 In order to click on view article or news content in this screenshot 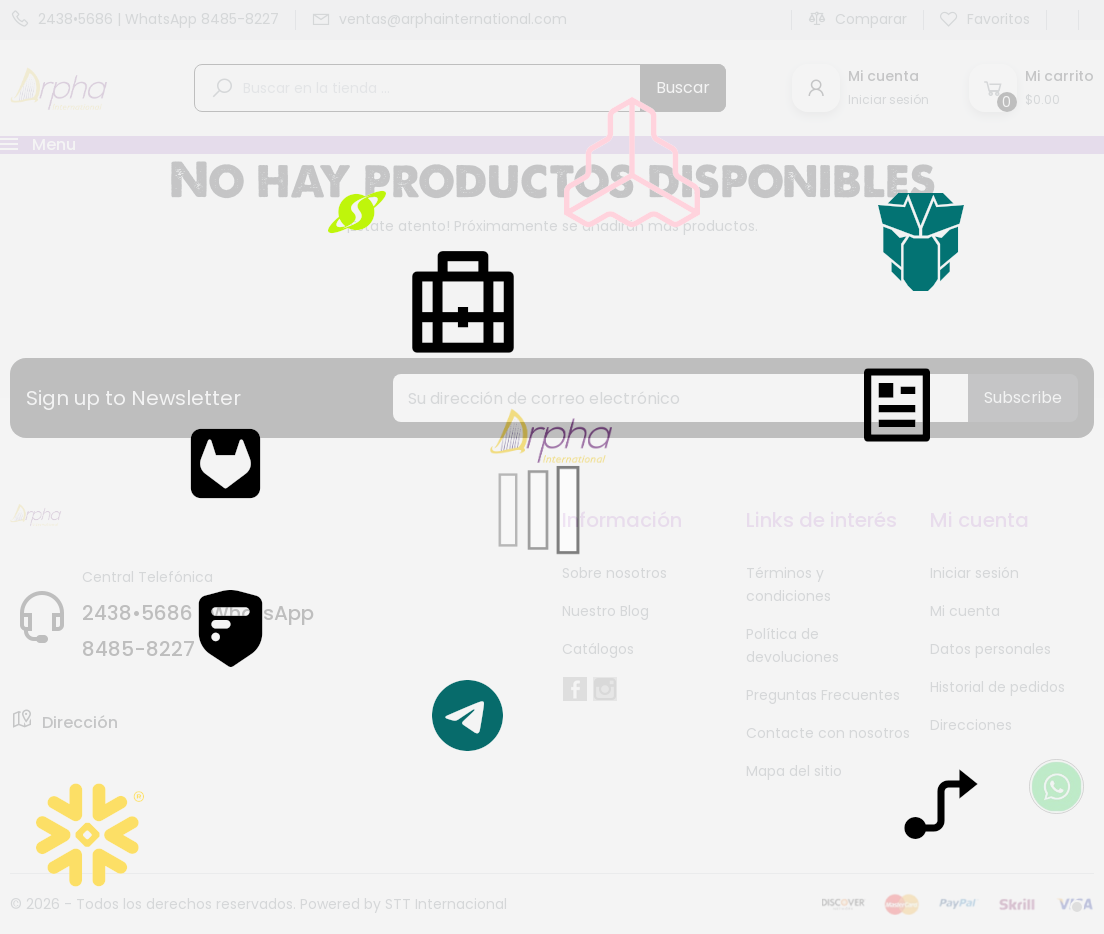, I will do `click(897, 405)`.